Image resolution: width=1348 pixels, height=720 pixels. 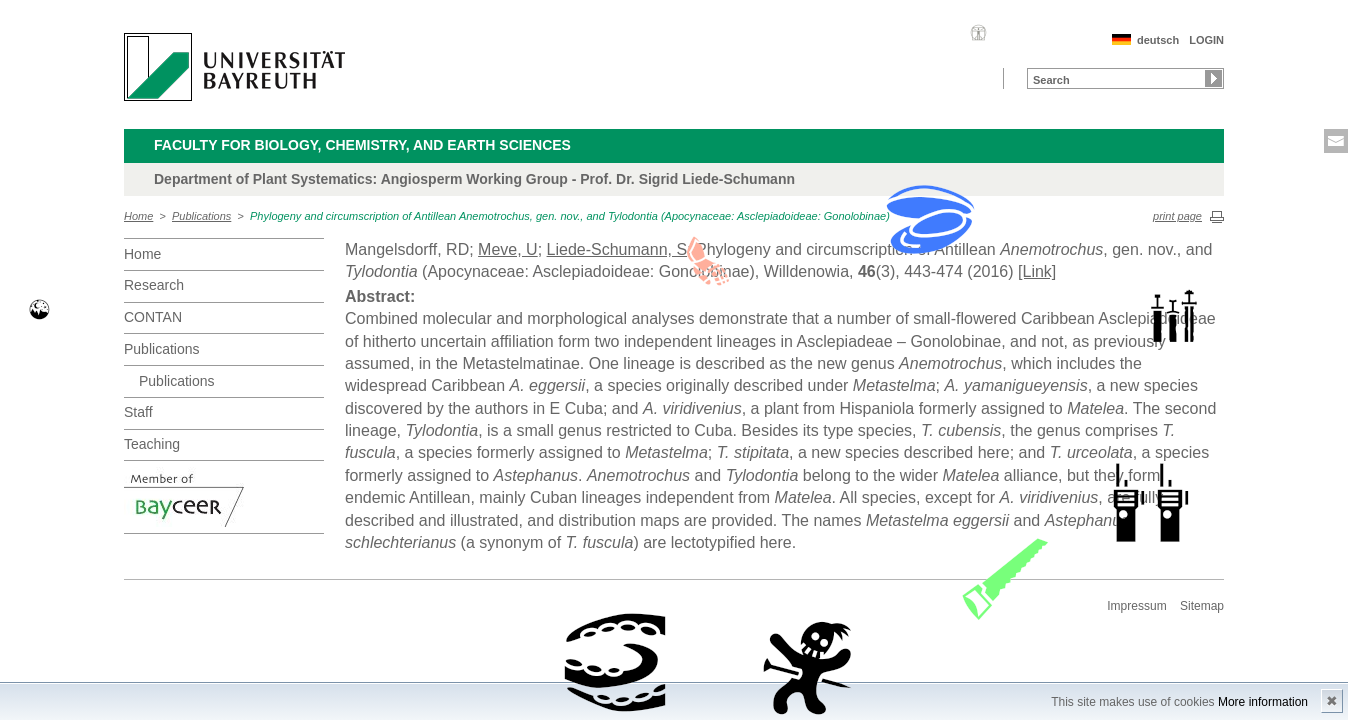 I want to click on indicates seafood or shellfish category, so click(x=930, y=219).